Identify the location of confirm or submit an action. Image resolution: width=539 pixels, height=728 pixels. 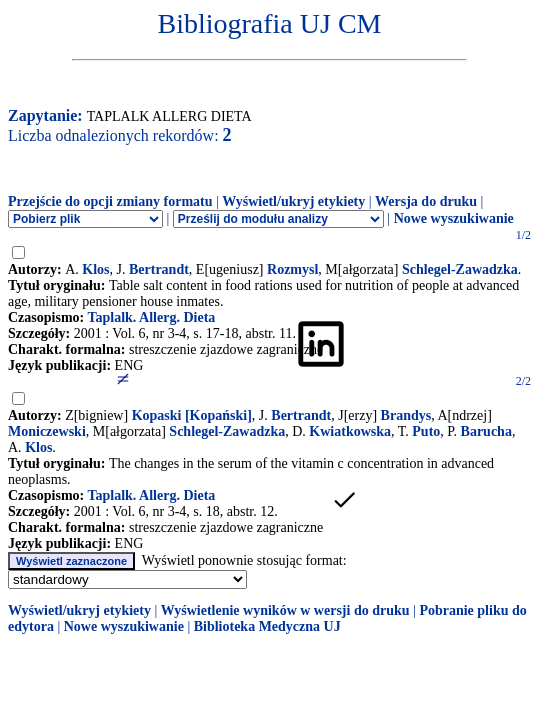
(344, 499).